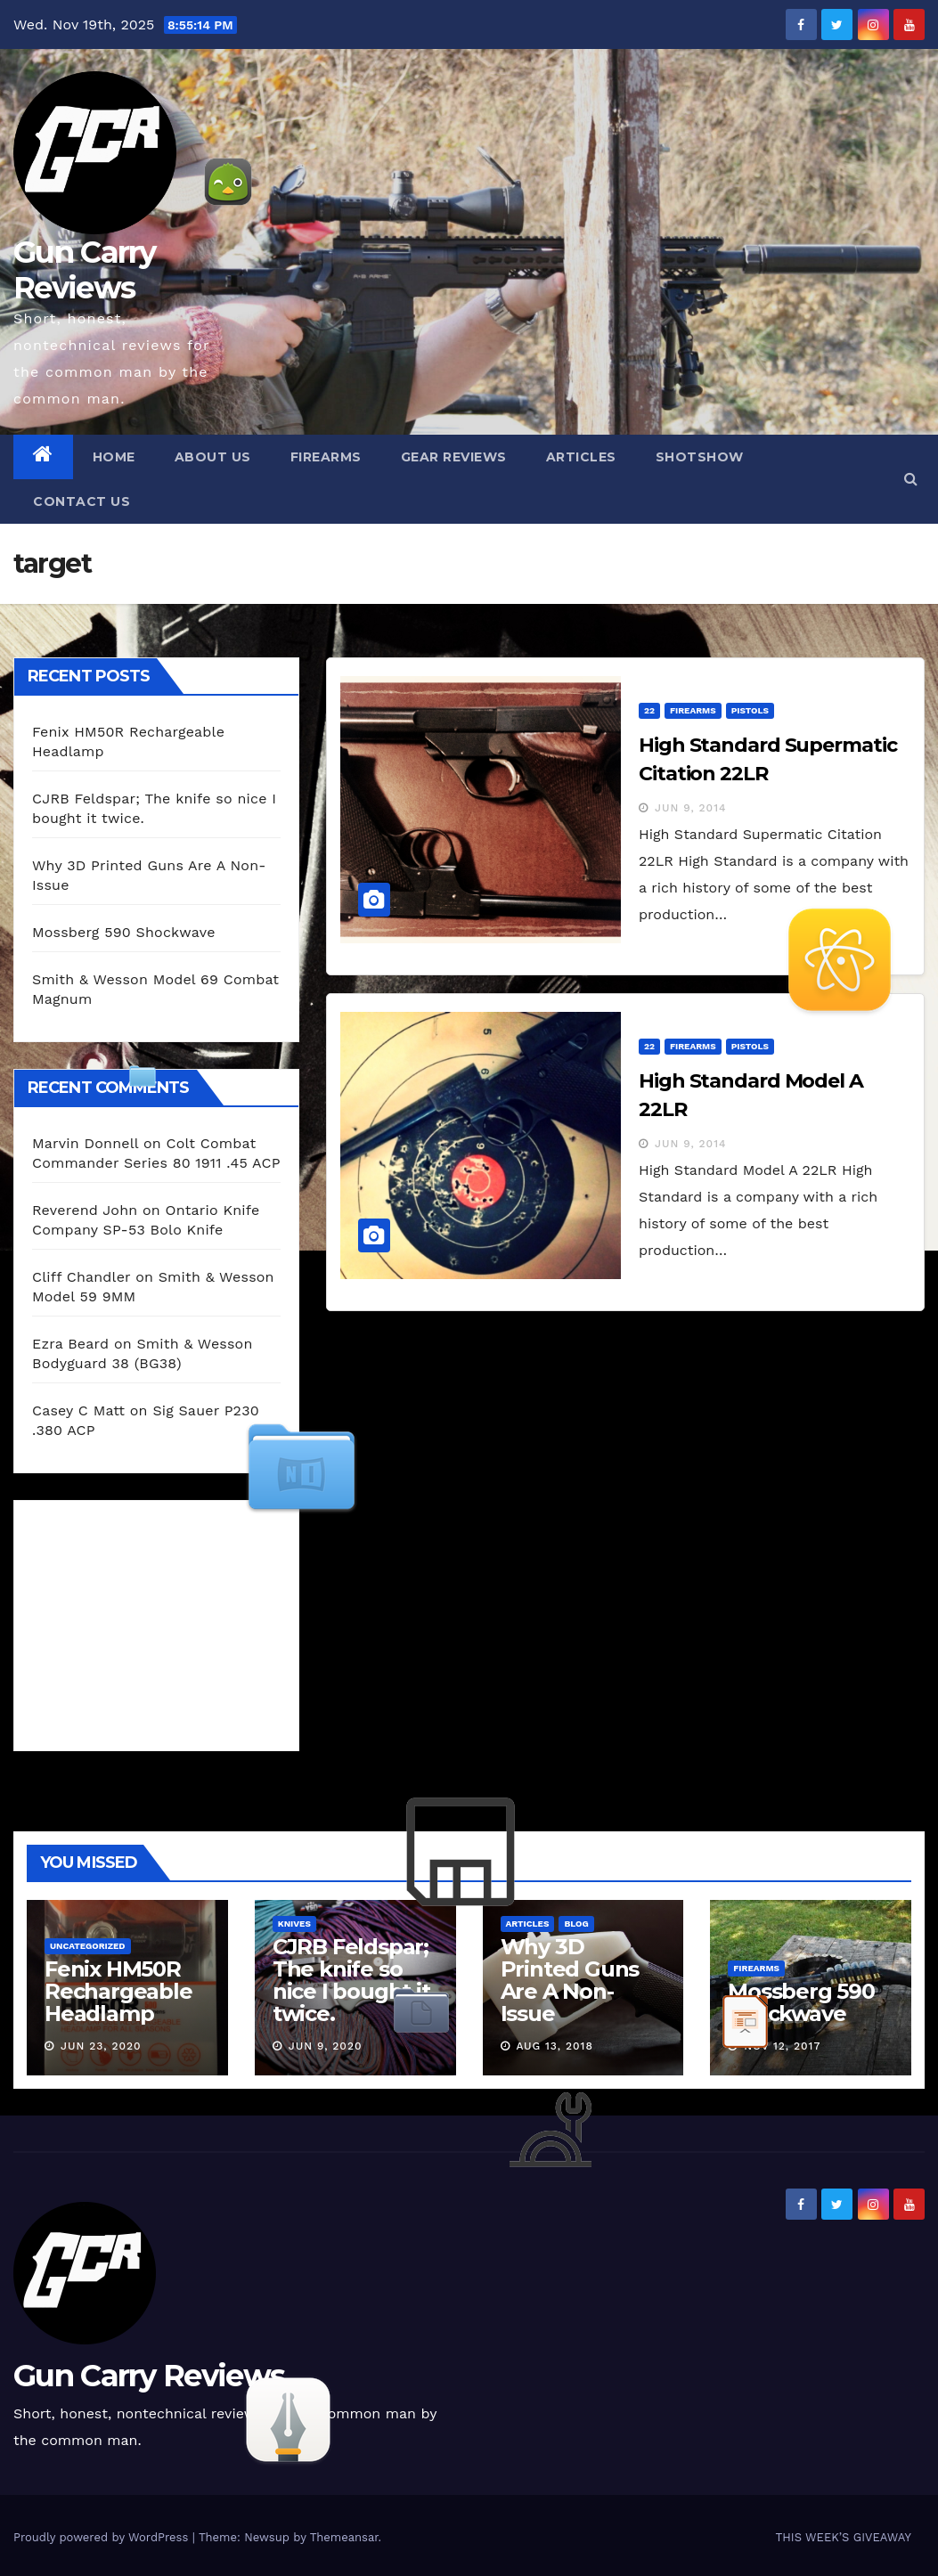 This screenshot has width=938, height=2576. I want to click on open Native Instruments folder, so click(301, 1466).